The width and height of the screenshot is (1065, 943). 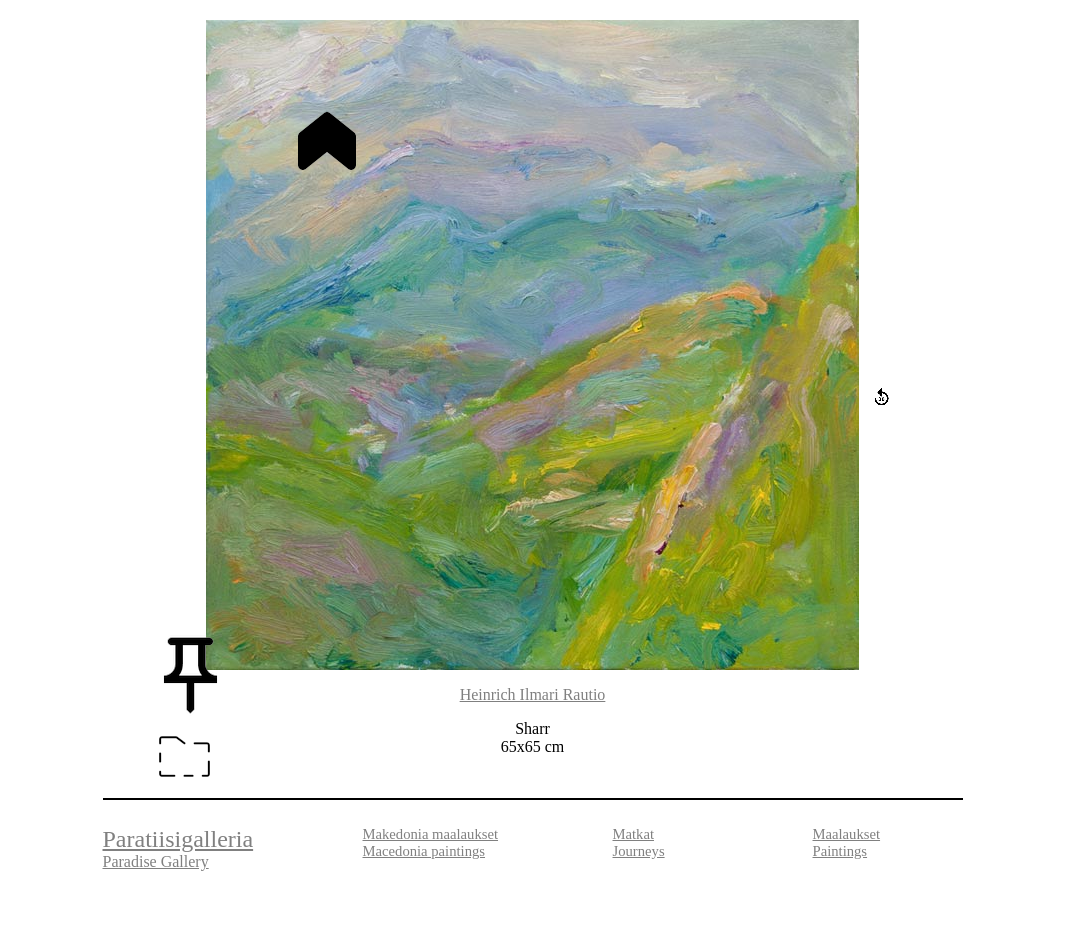 I want to click on replay the last 30 seconds, so click(x=881, y=397).